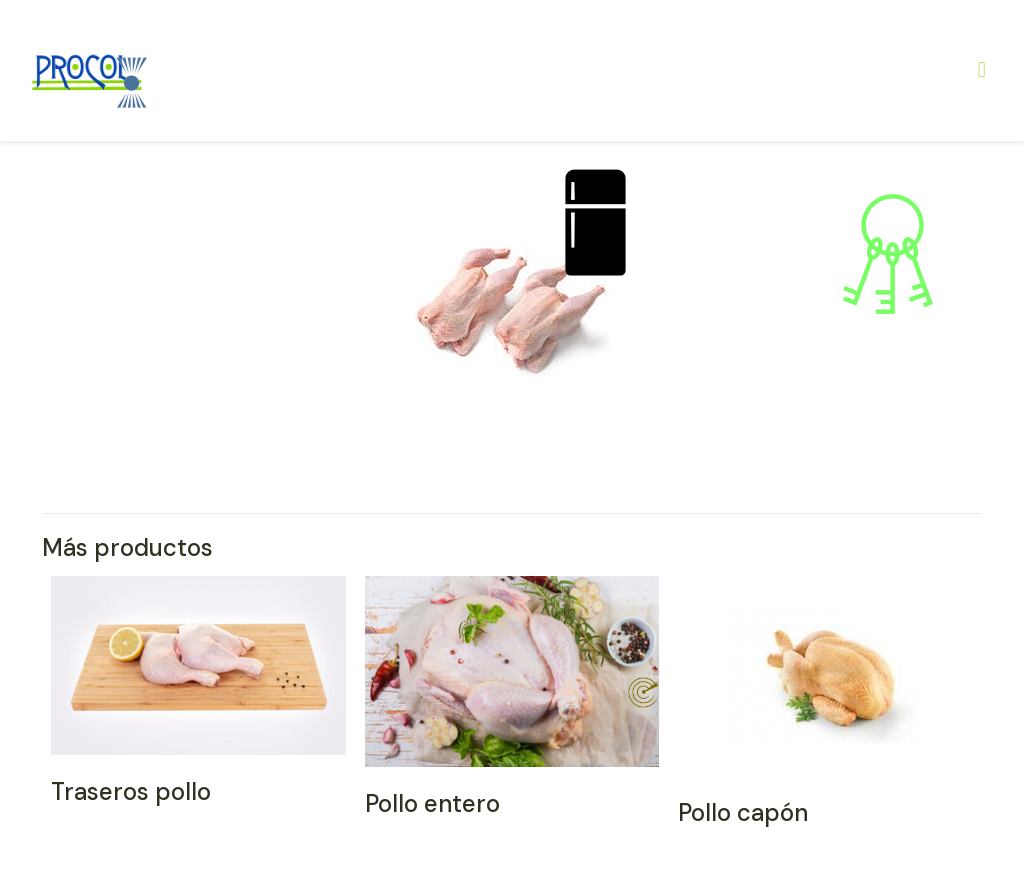 The image size is (1024, 881). I want to click on access kitchen or food storage settings, so click(595, 220).